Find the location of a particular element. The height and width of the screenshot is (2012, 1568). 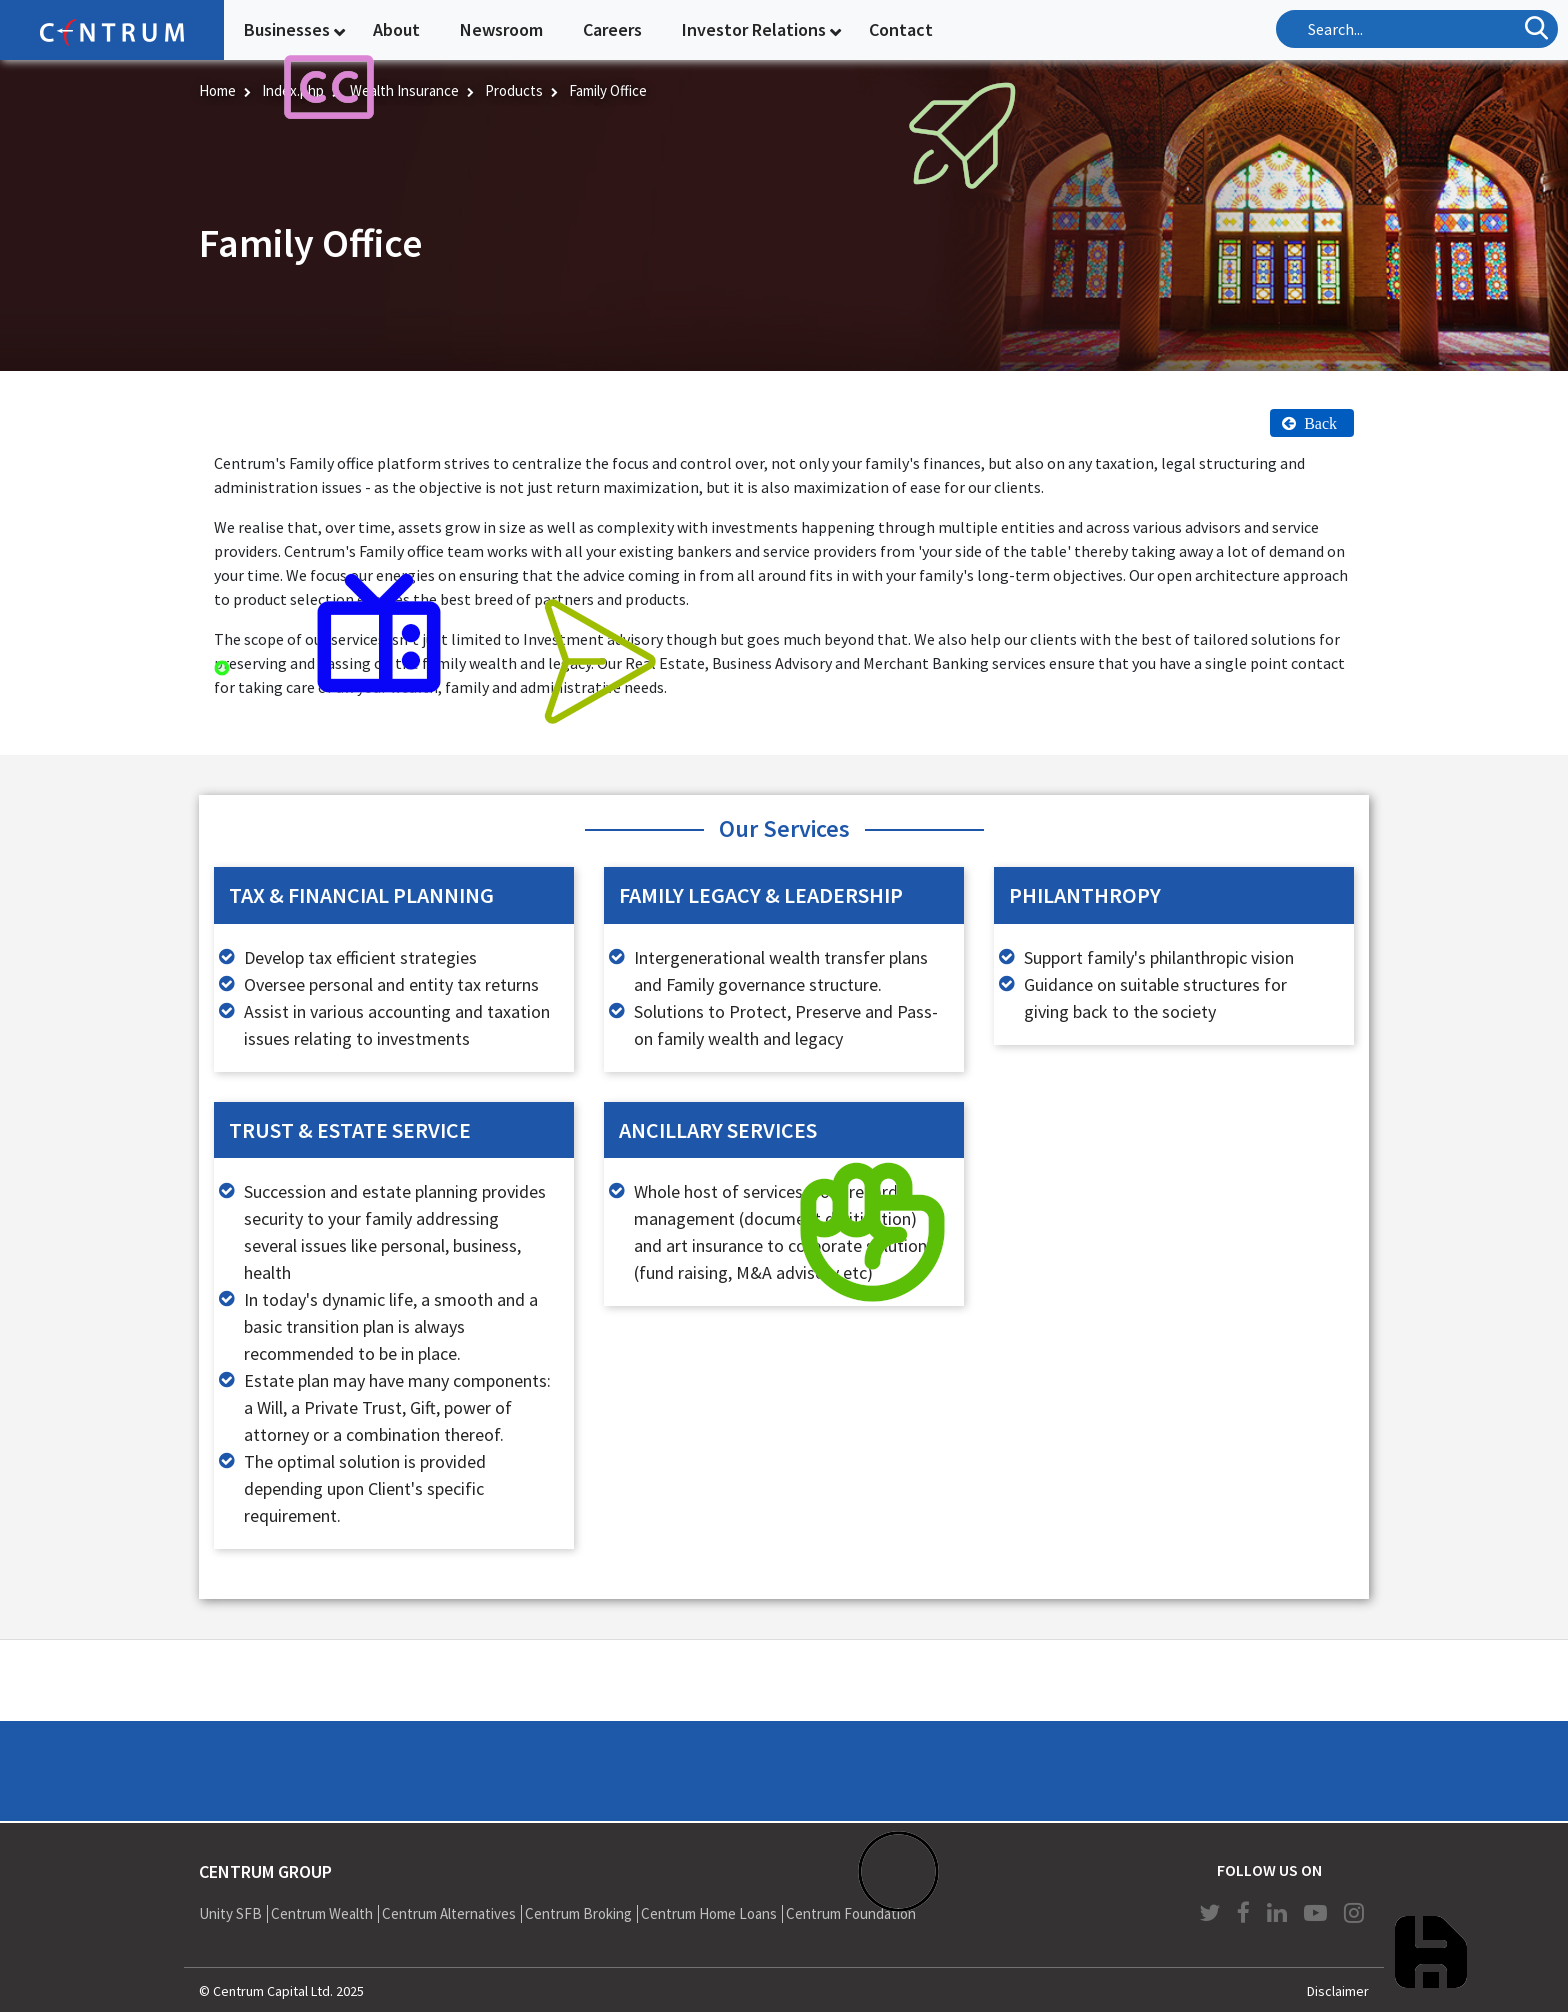

save current file or document is located at coordinates (1431, 1952).